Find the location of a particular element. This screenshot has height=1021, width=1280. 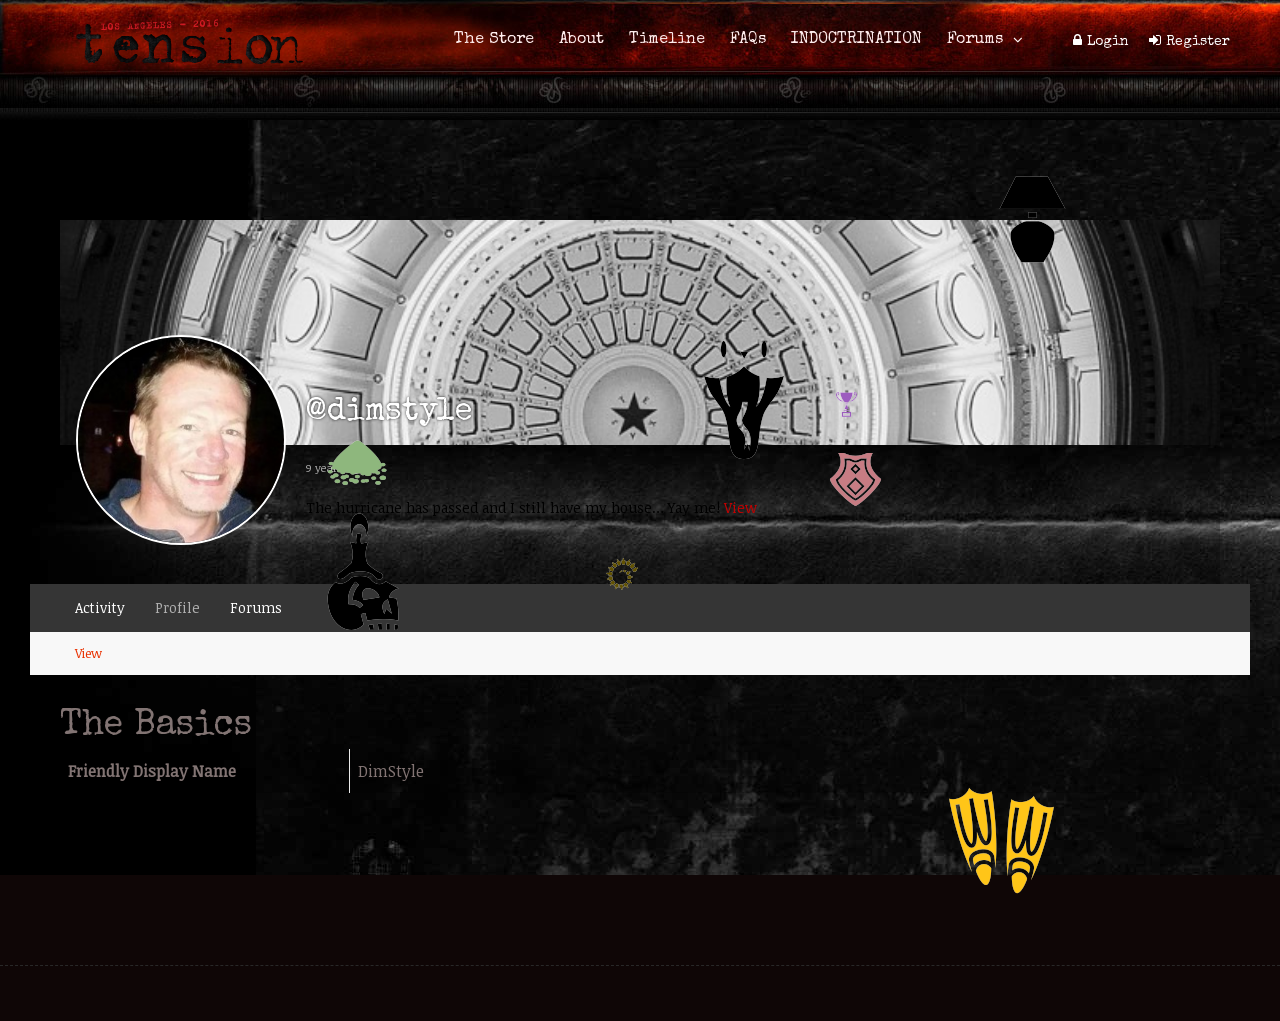

indicates powder or granular material in inventory is located at coordinates (357, 463).